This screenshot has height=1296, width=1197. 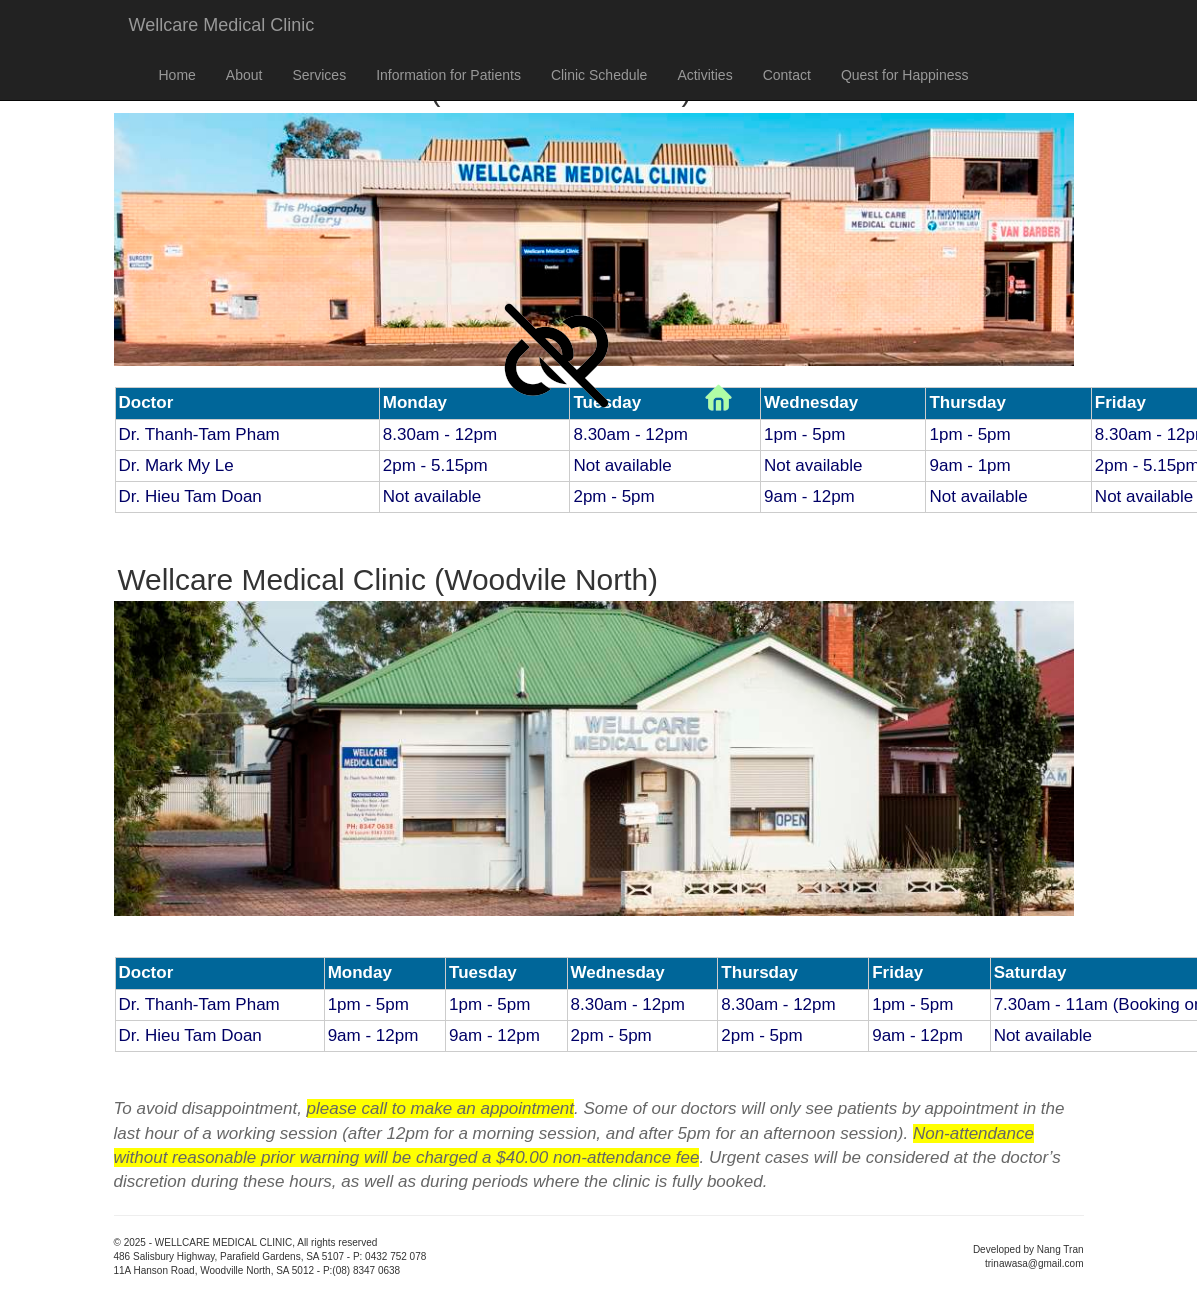 What do you see at coordinates (556, 355) in the screenshot?
I see `indicates a broken or invalid link` at bounding box center [556, 355].